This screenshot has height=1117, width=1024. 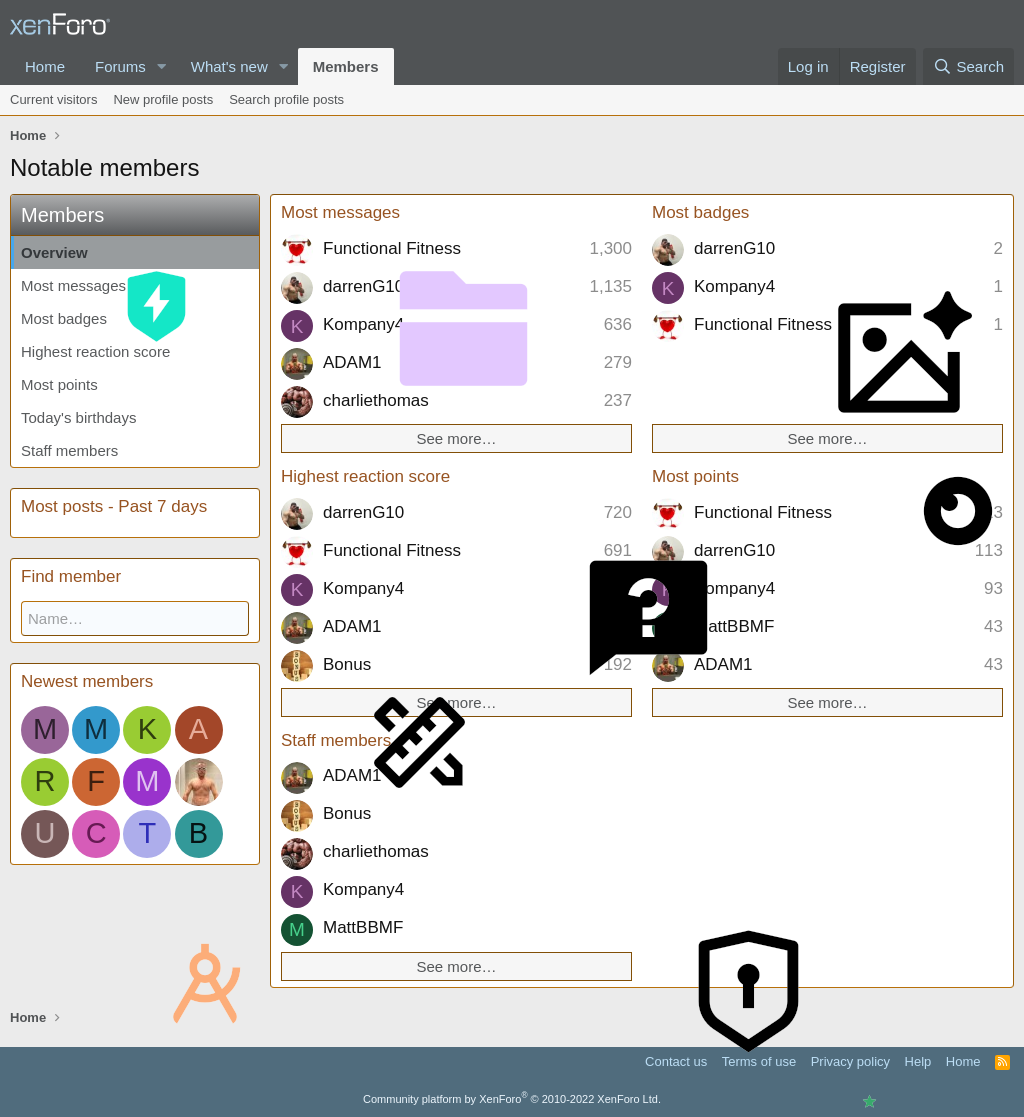 What do you see at coordinates (958, 511) in the screenshot?
I see `view or preview content` at bounding box center [958, 511].